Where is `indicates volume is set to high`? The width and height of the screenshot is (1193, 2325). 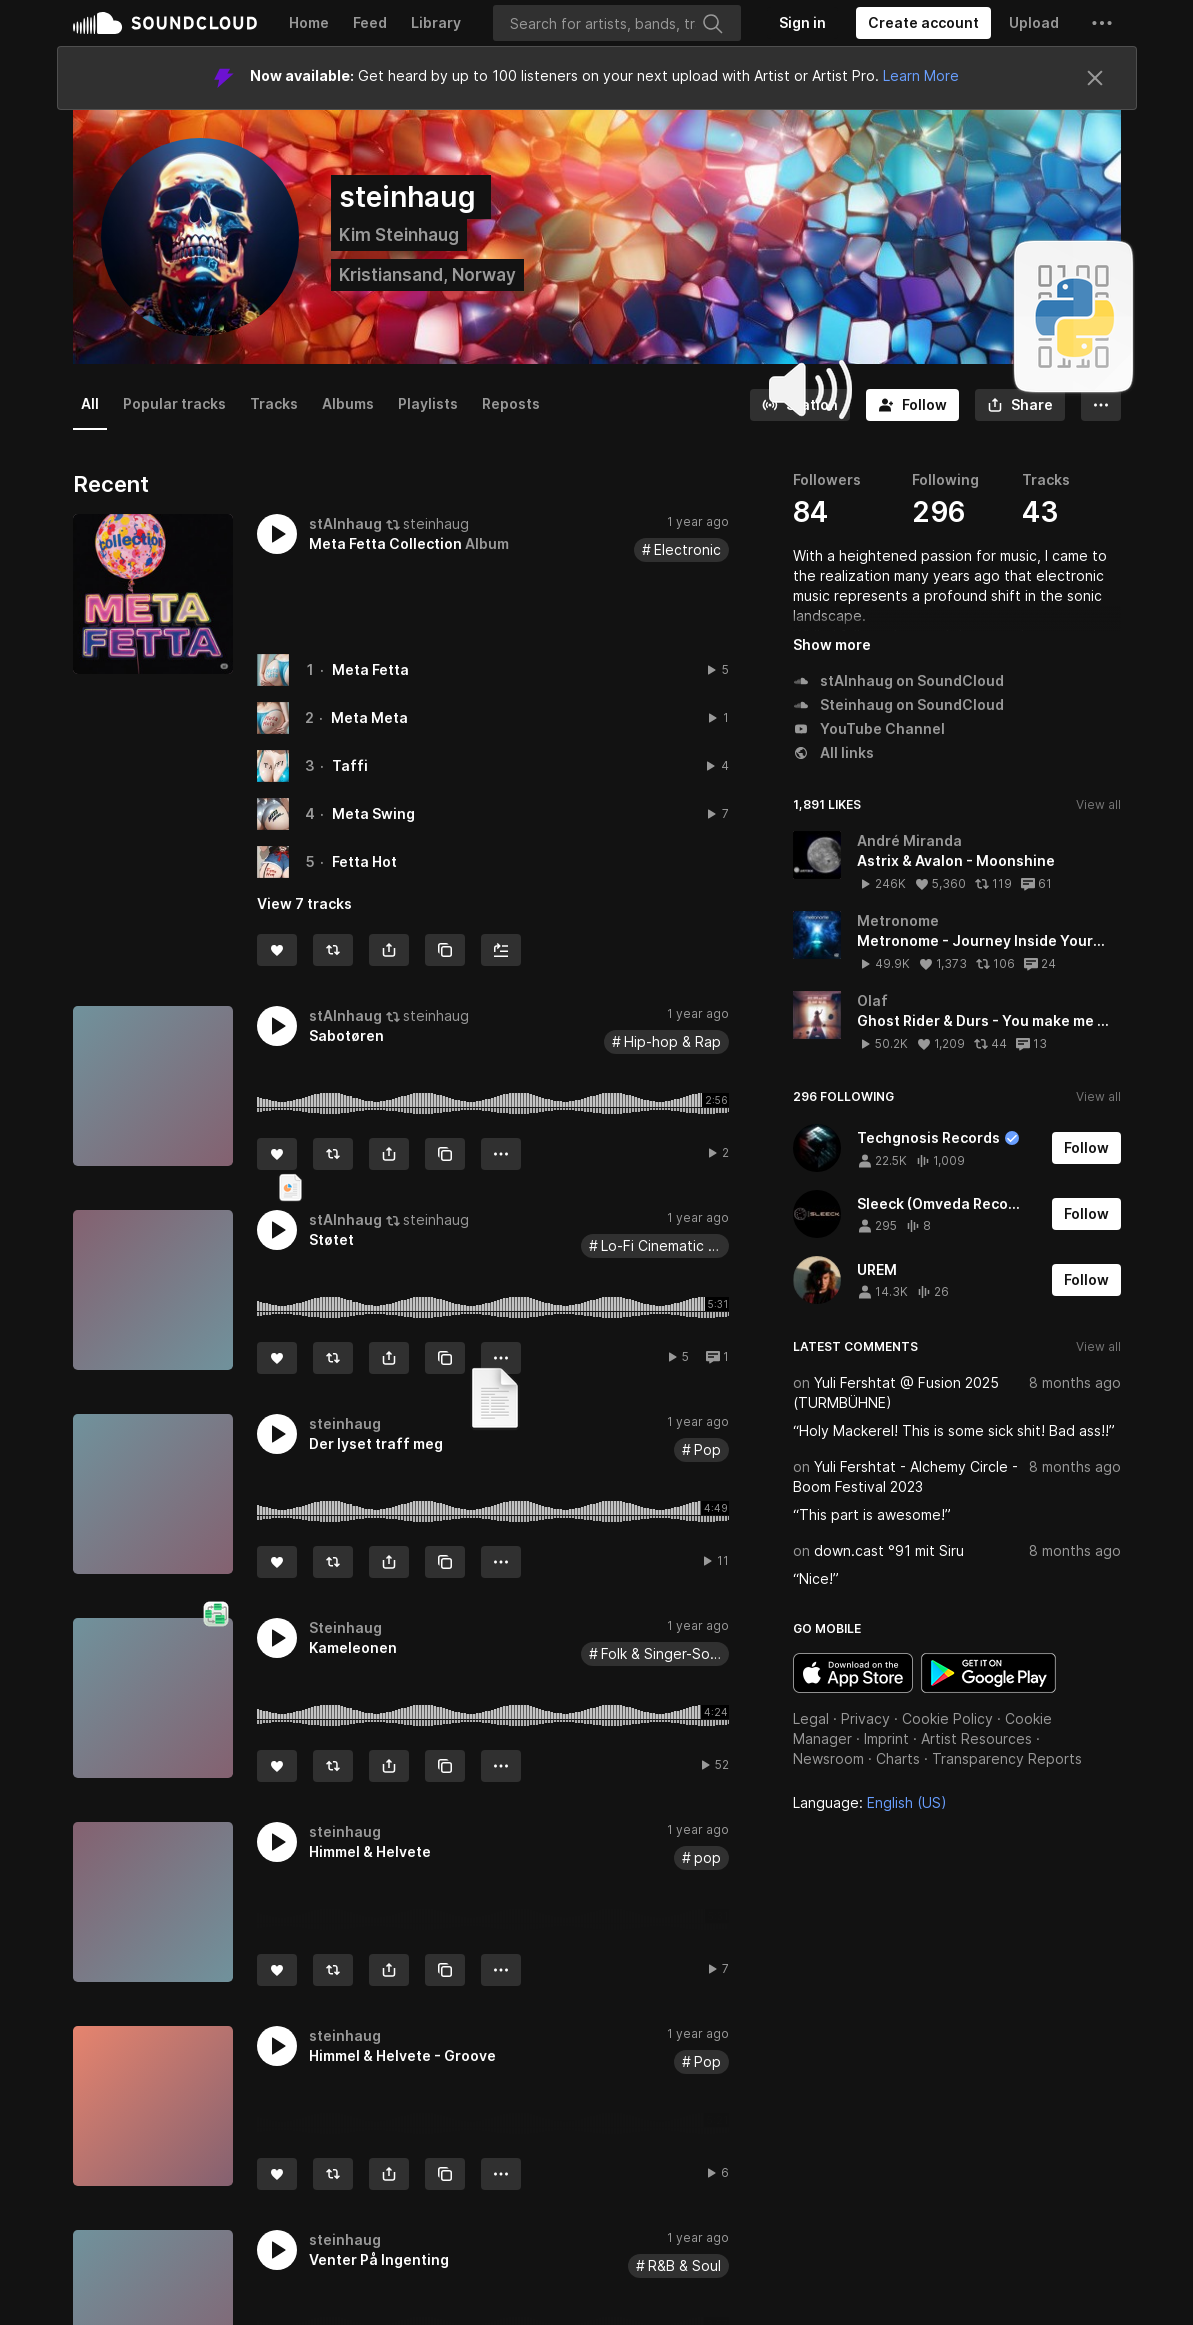 indicates volume is set to high is located at coordinates (810, 389).